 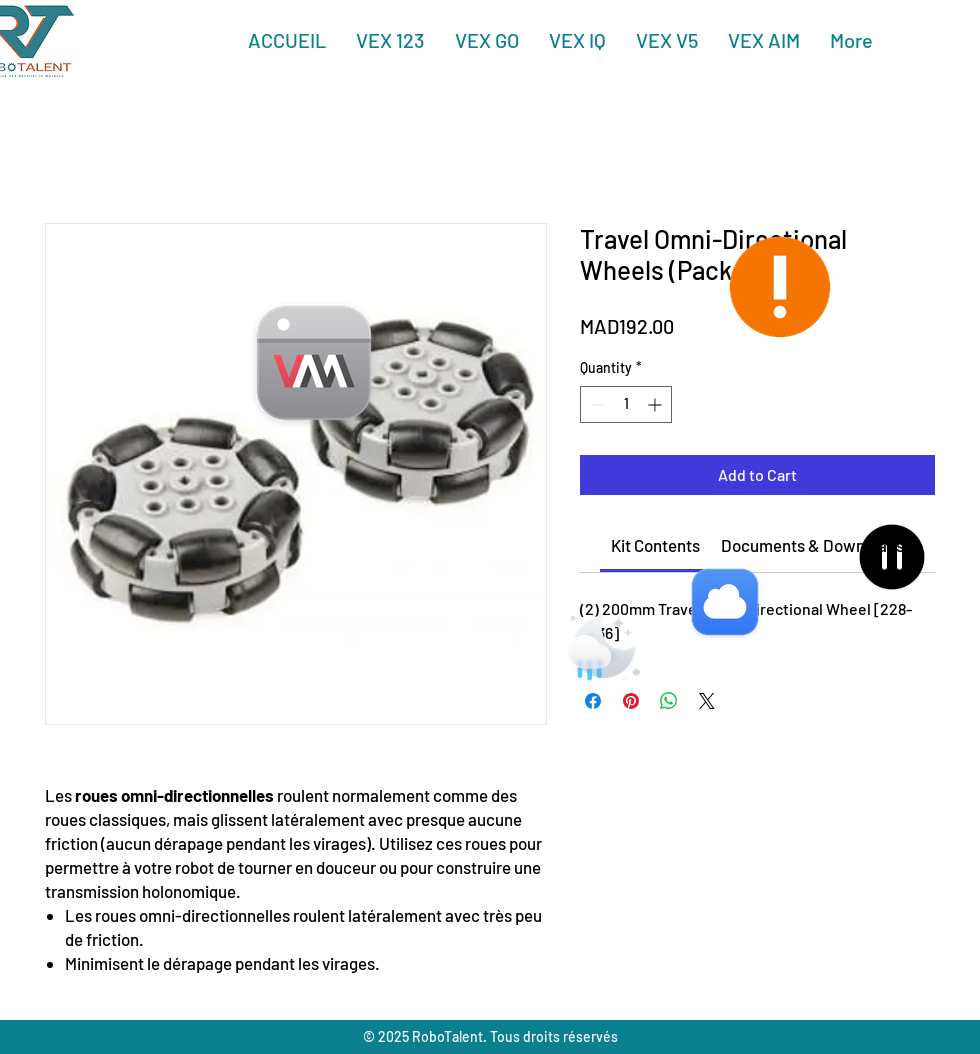 I want to click on indicates a warning or caution state, so click(x=780, y=287).